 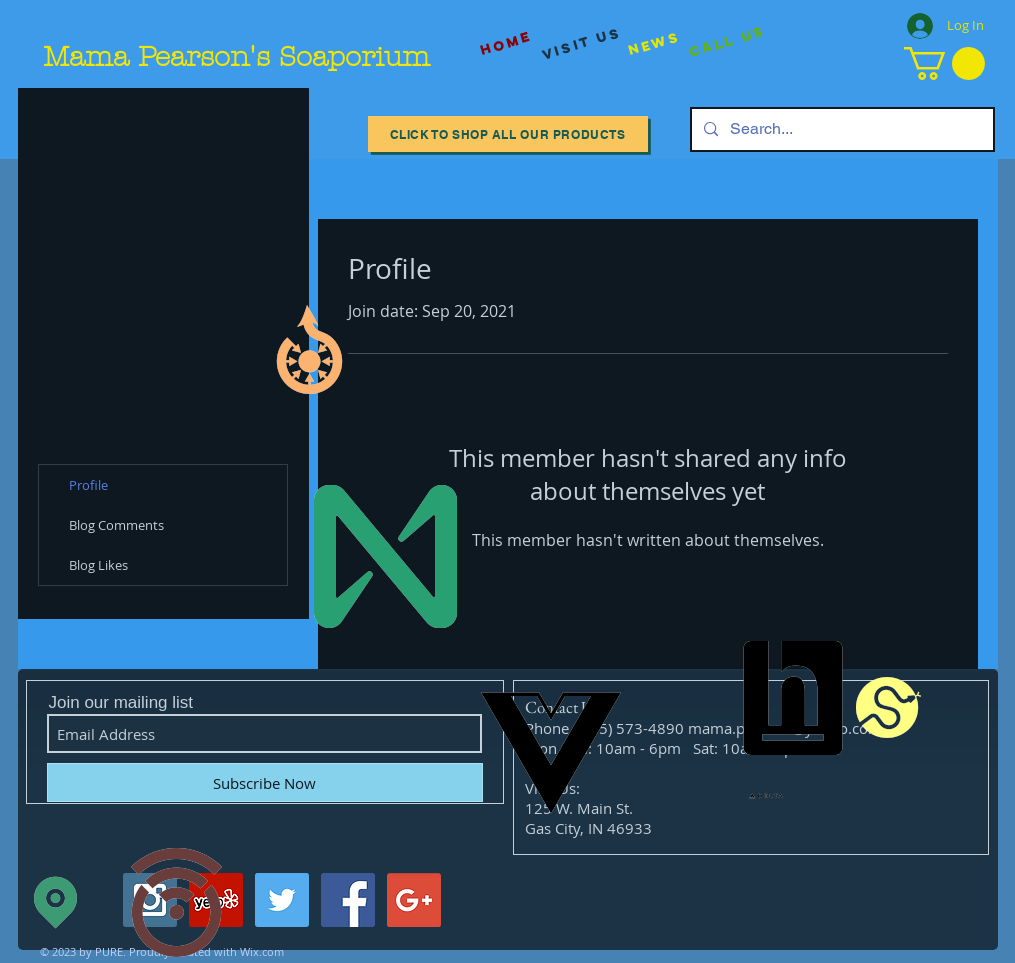 I want to click on view location on map, so click(x=55, y=900).